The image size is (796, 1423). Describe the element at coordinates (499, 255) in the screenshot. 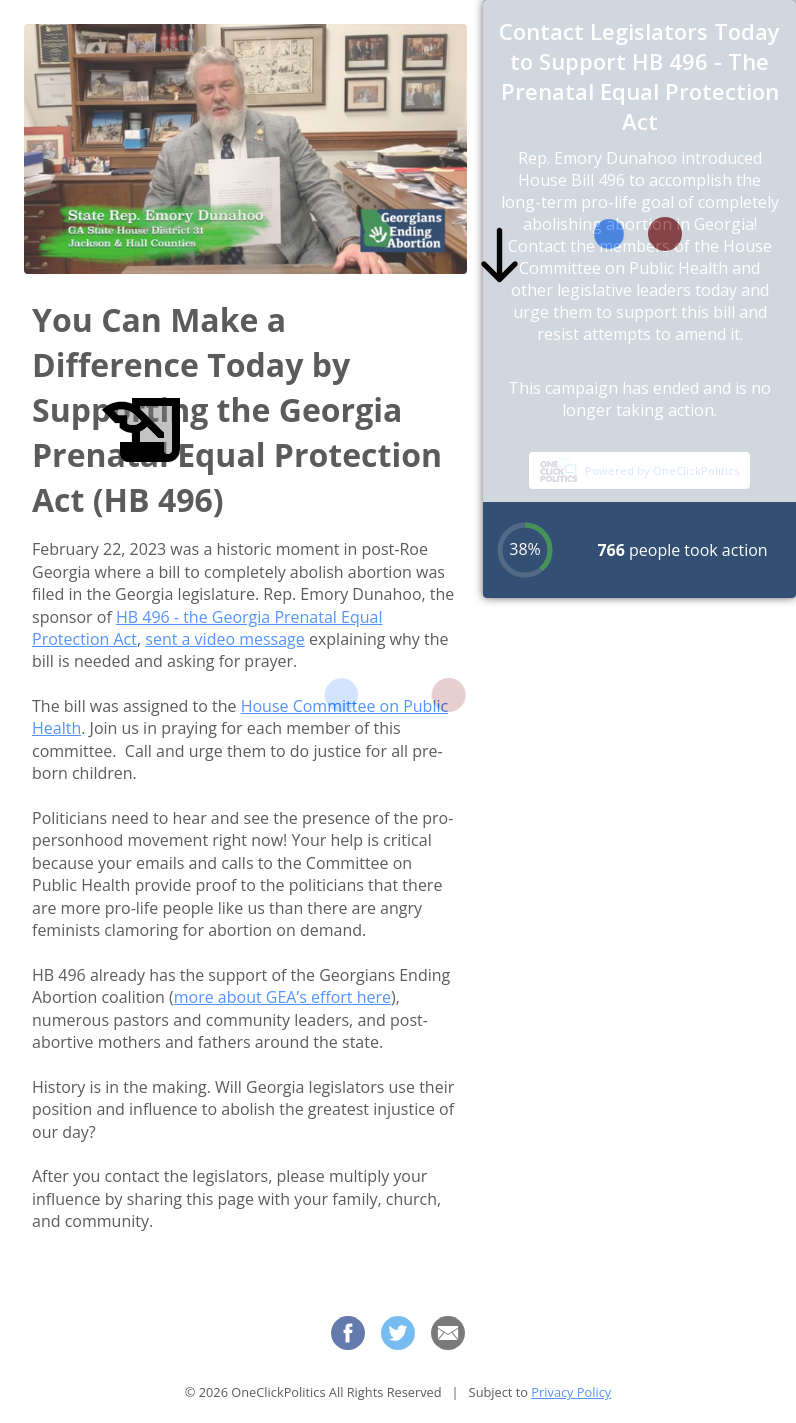

I see `navigate or scroll downward` at that location.